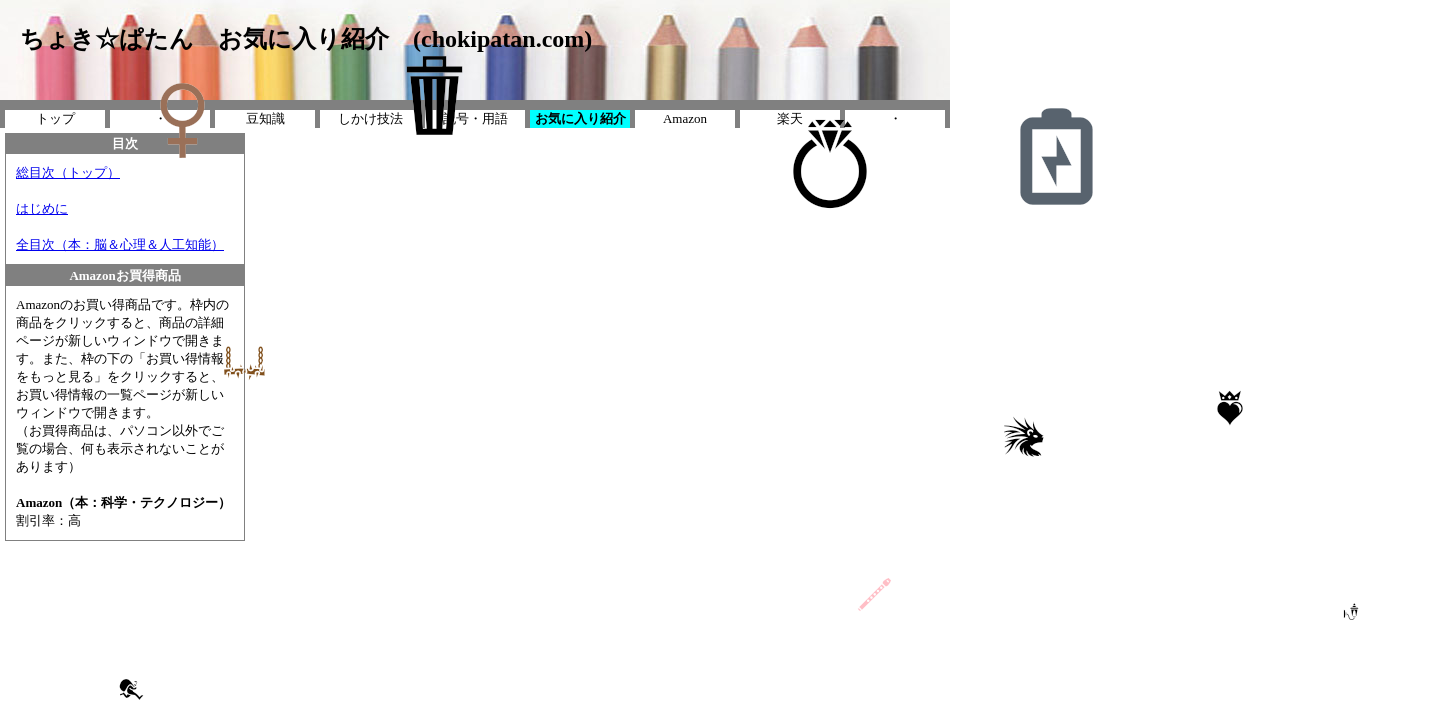 The image size is (1440, 720). I want to click on mark as favorite or premium content, so click(1230, 408).